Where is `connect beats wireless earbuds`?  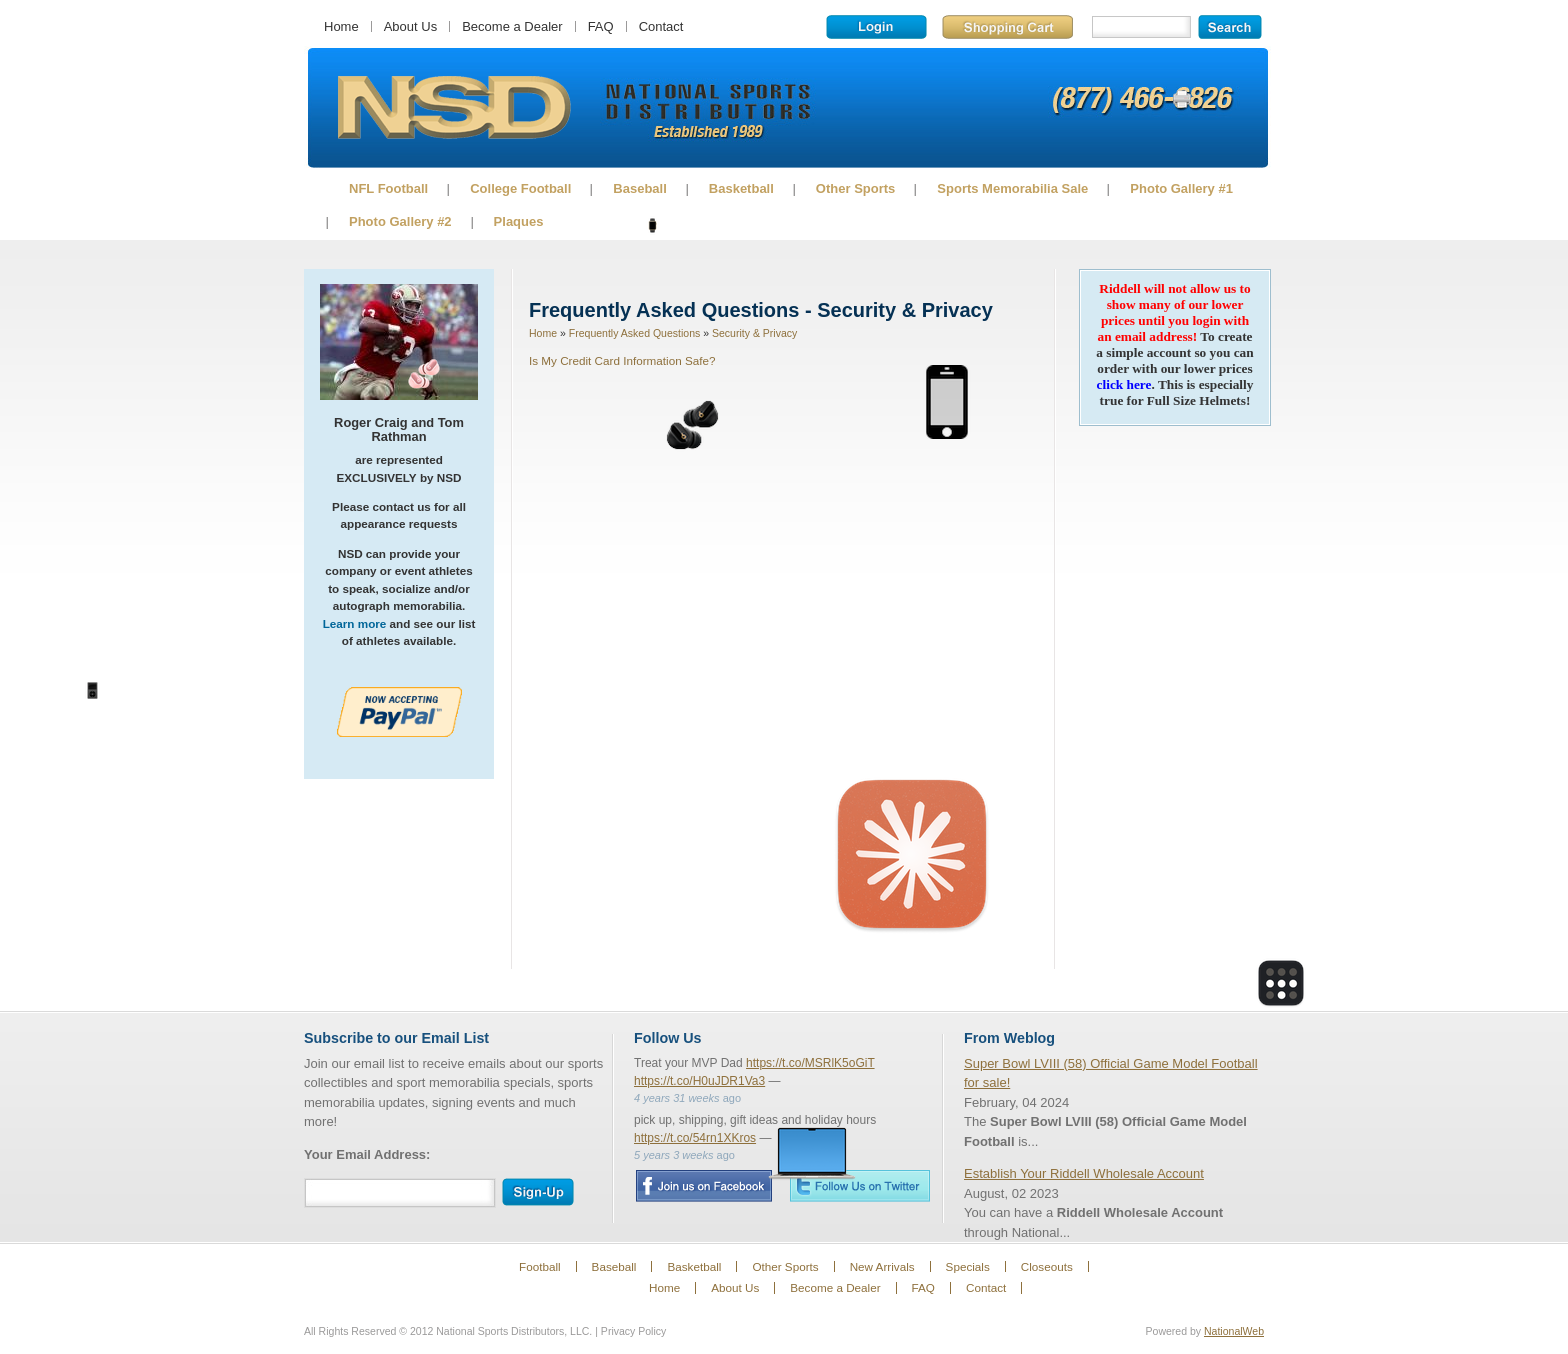
connect beats wireless earbuds is located at coordinates (692, 425).